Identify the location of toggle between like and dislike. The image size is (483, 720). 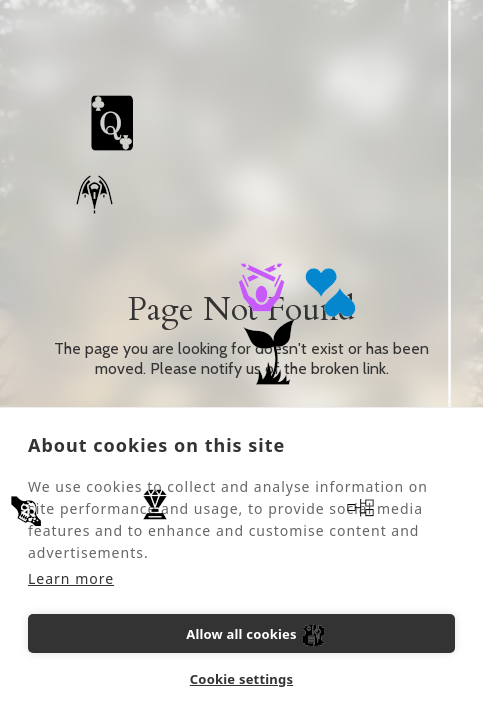
(330, 292).